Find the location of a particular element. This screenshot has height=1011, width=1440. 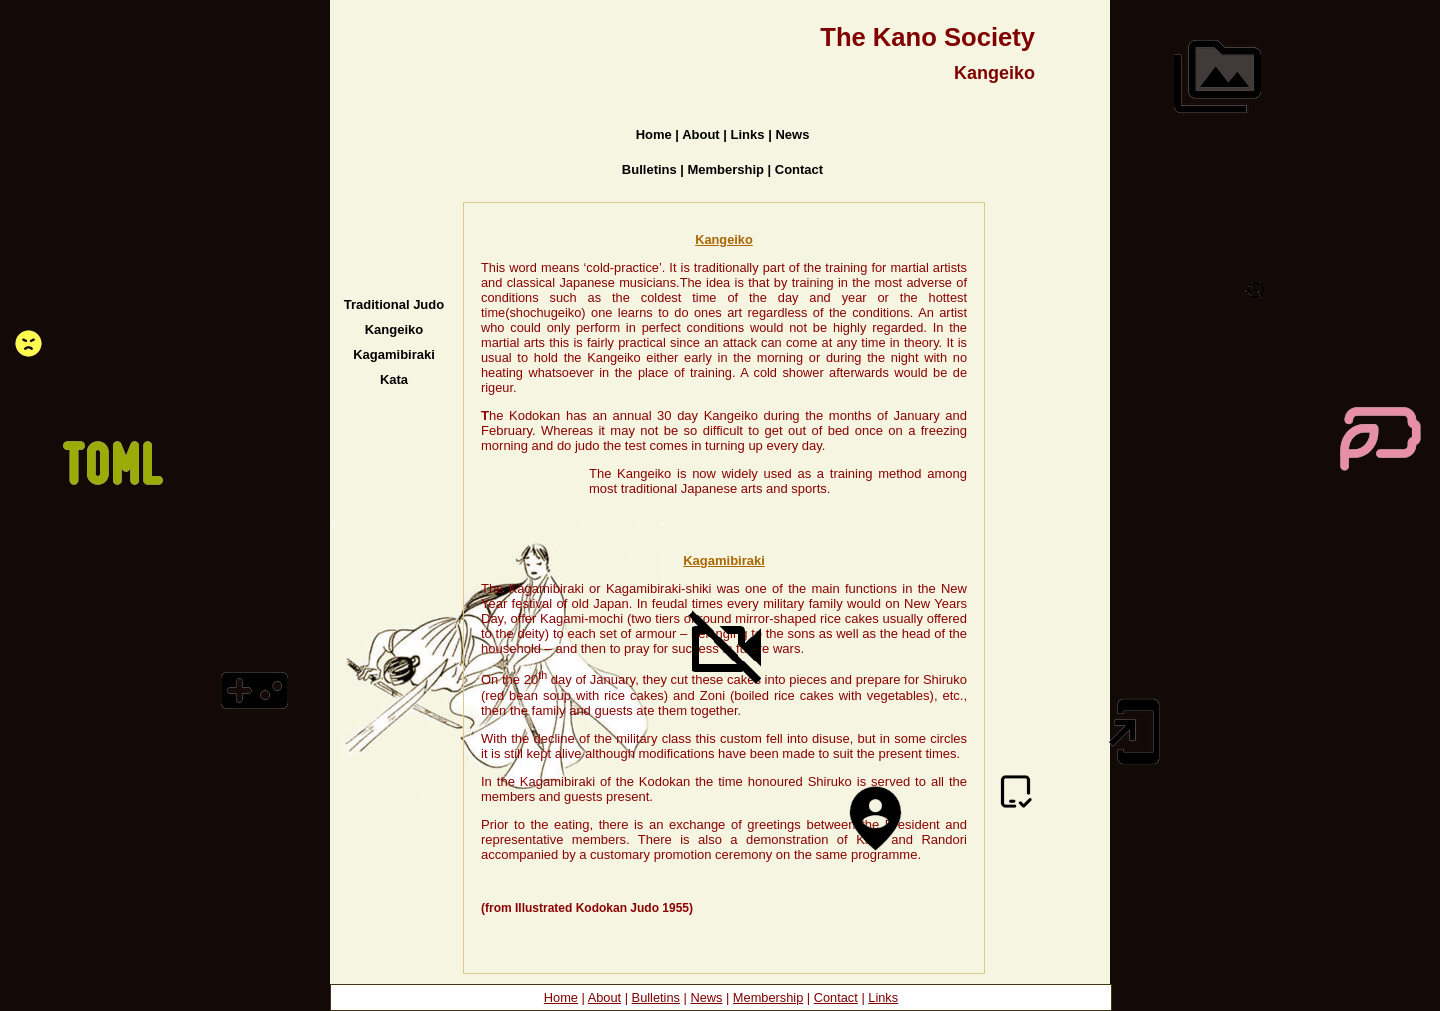

ipad successfully connected or paired is located at coordinates (1015, 791).